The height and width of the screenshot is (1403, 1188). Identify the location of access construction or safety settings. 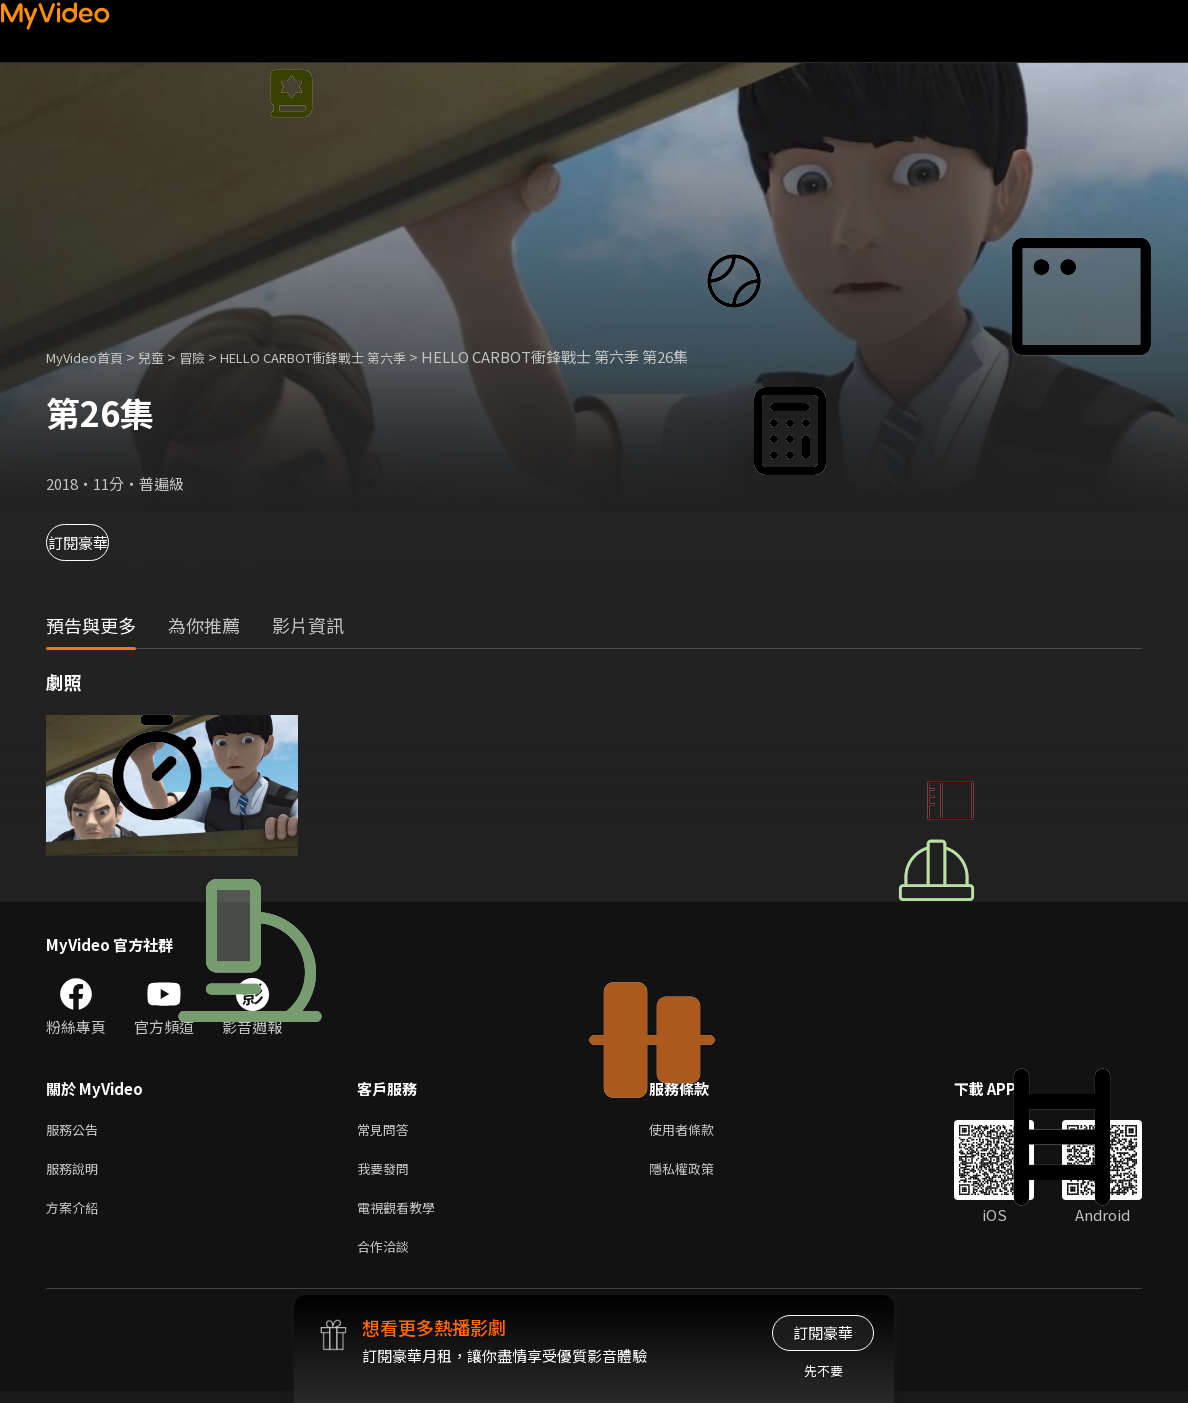
(936, 874).